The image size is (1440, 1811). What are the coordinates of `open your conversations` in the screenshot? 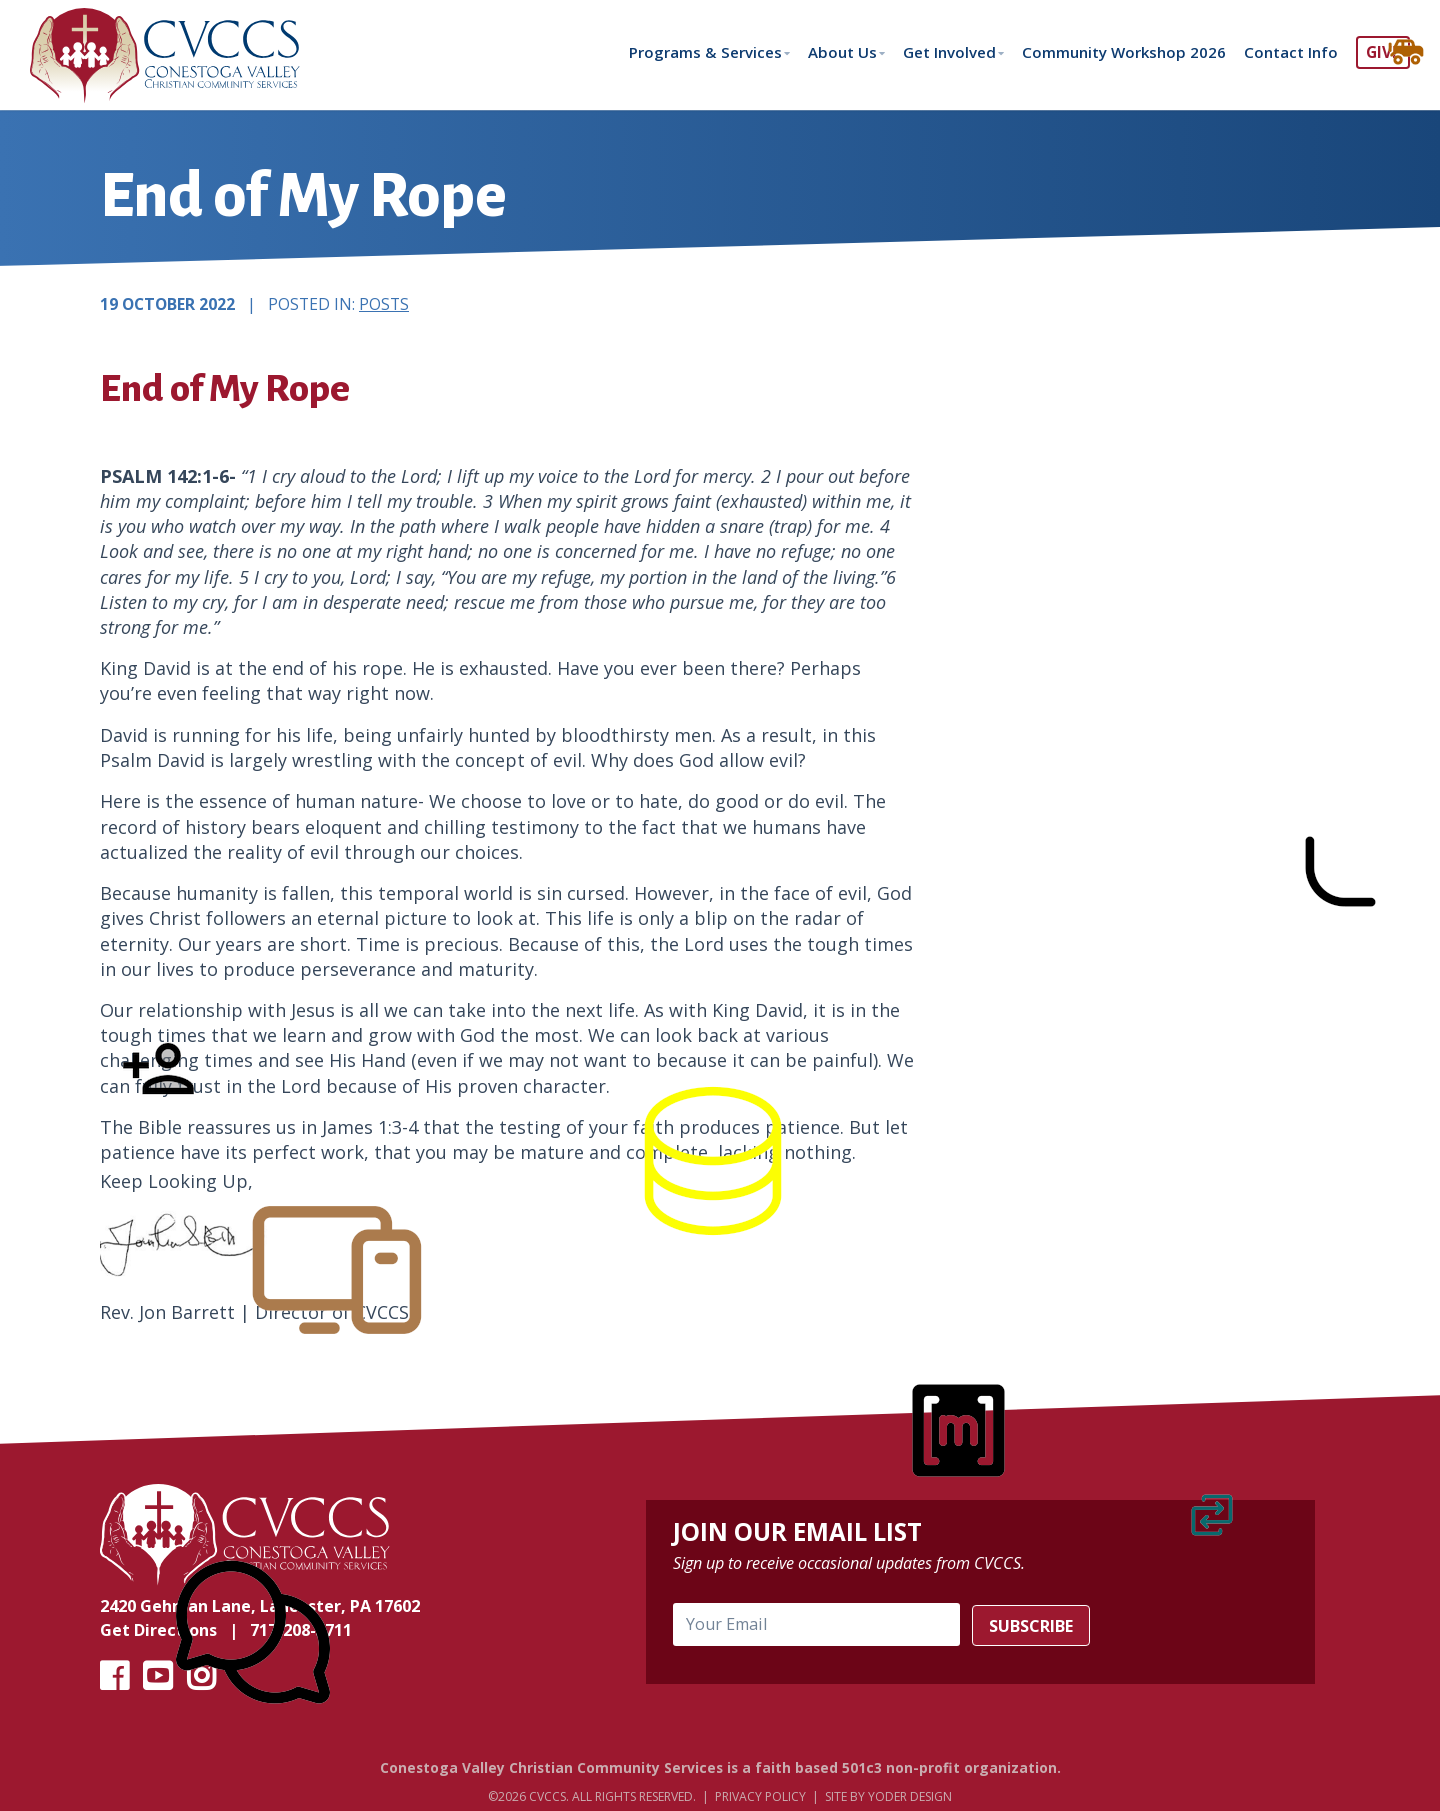 It's located at (253, 1632).